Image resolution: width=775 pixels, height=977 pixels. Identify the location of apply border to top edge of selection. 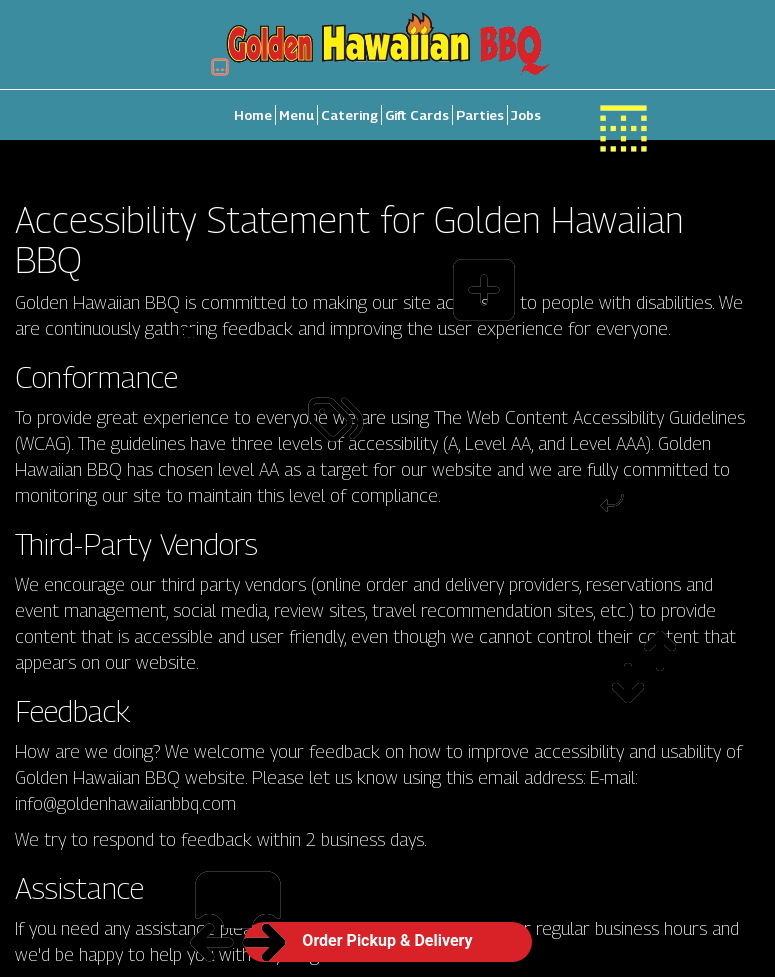
(623, 128).